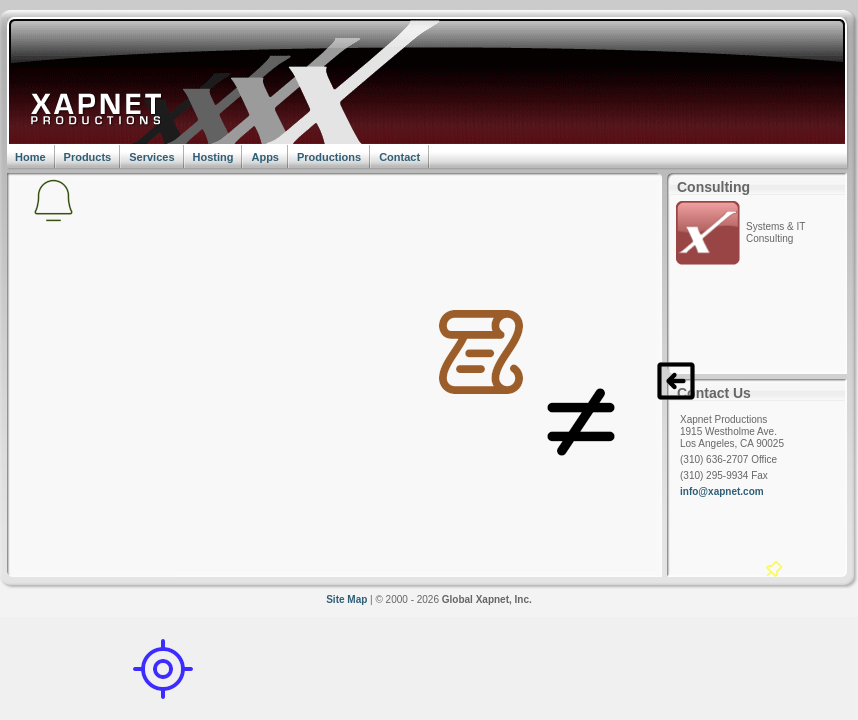 The height and width of the screenshot is (720, 858). I want to click on center map on current location, so click(163, 669).